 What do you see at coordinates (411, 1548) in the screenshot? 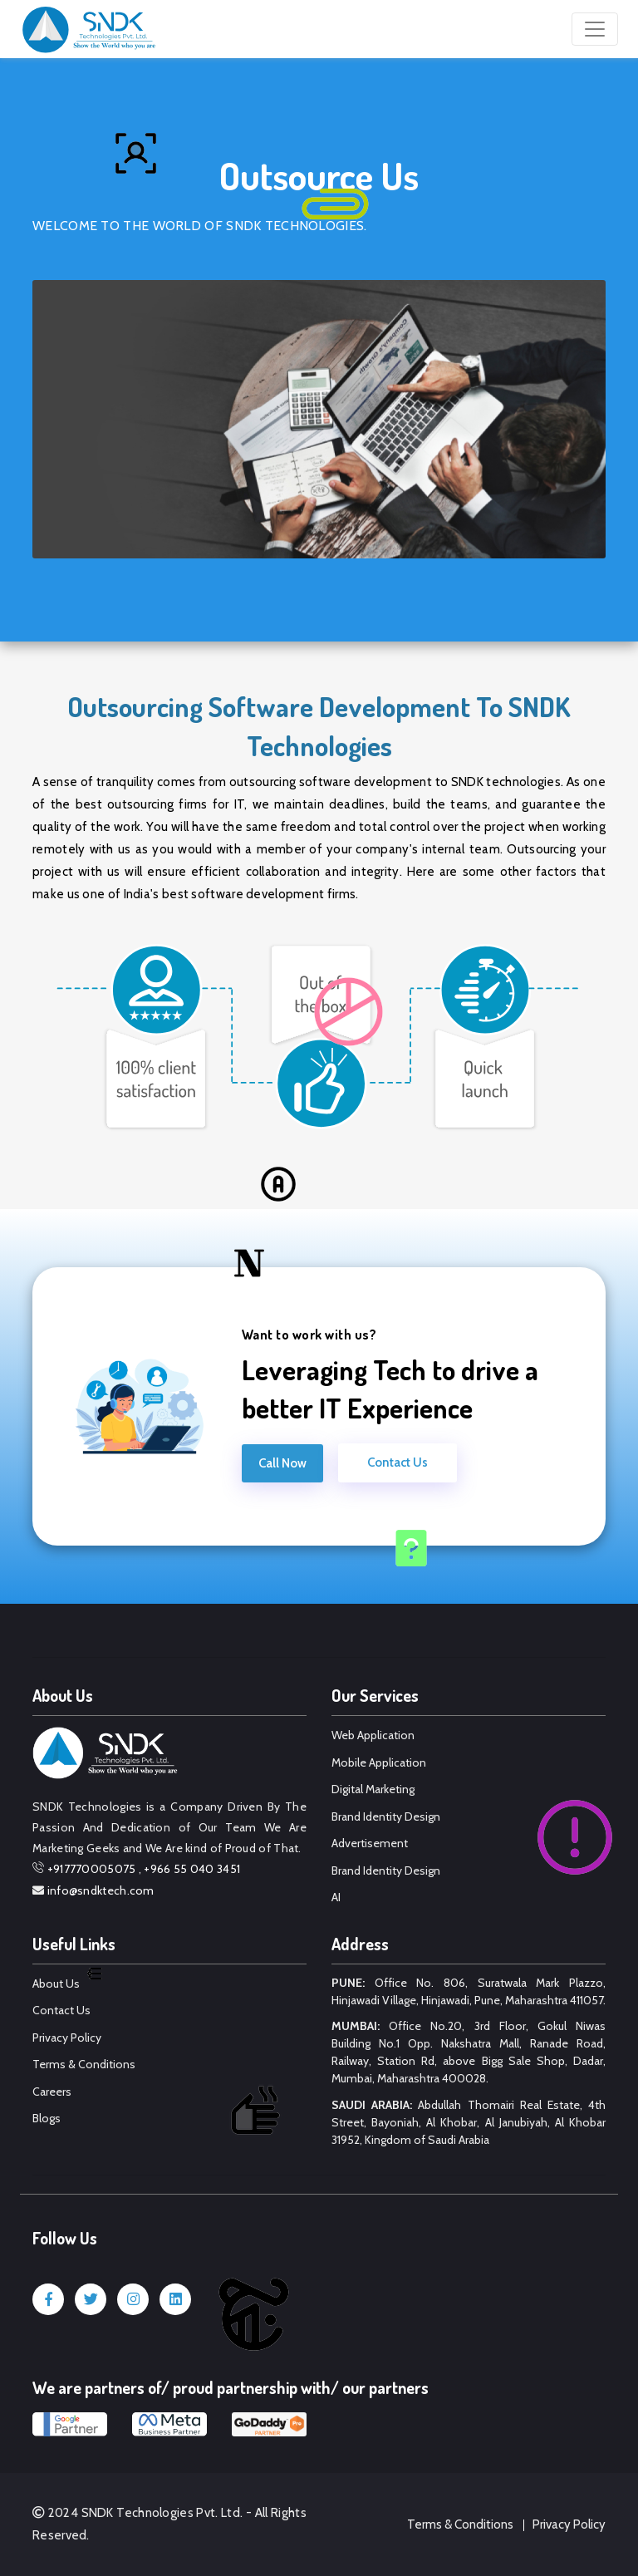
I see `access help or FAQ section` at bounding box center [411, 1548].